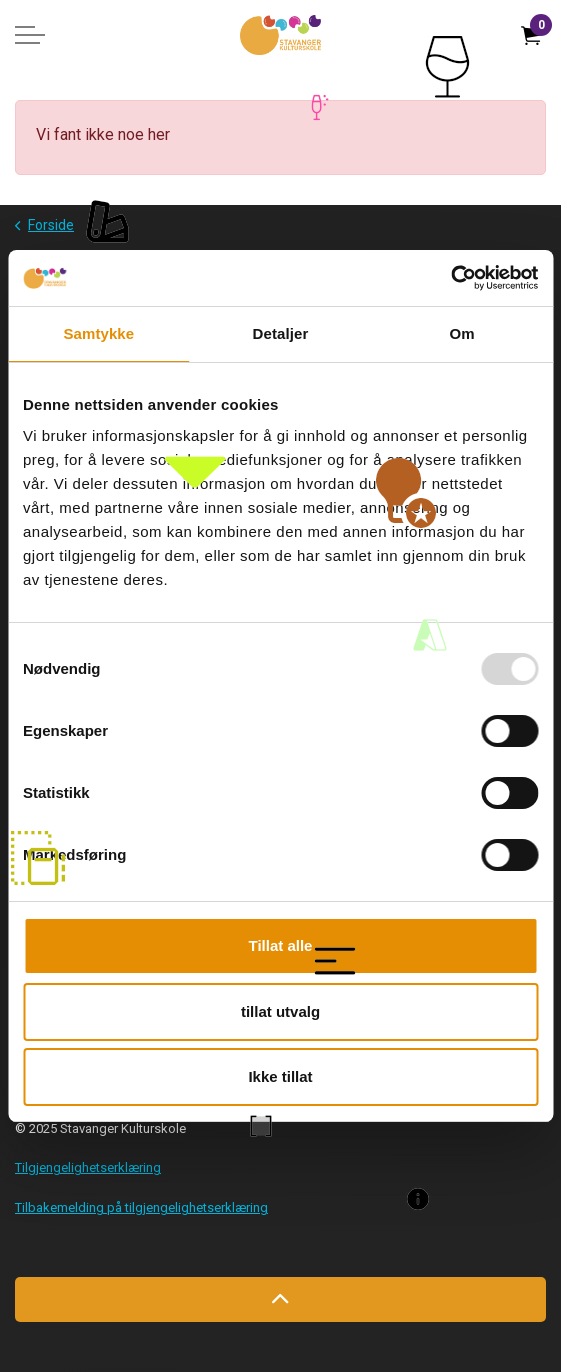 The width and height of the screenshot is (561, 1372). What do you see at coordinates (38, 858) in the screenshot?
I see `create a new notebook from template` at bounding box center [38, 858].